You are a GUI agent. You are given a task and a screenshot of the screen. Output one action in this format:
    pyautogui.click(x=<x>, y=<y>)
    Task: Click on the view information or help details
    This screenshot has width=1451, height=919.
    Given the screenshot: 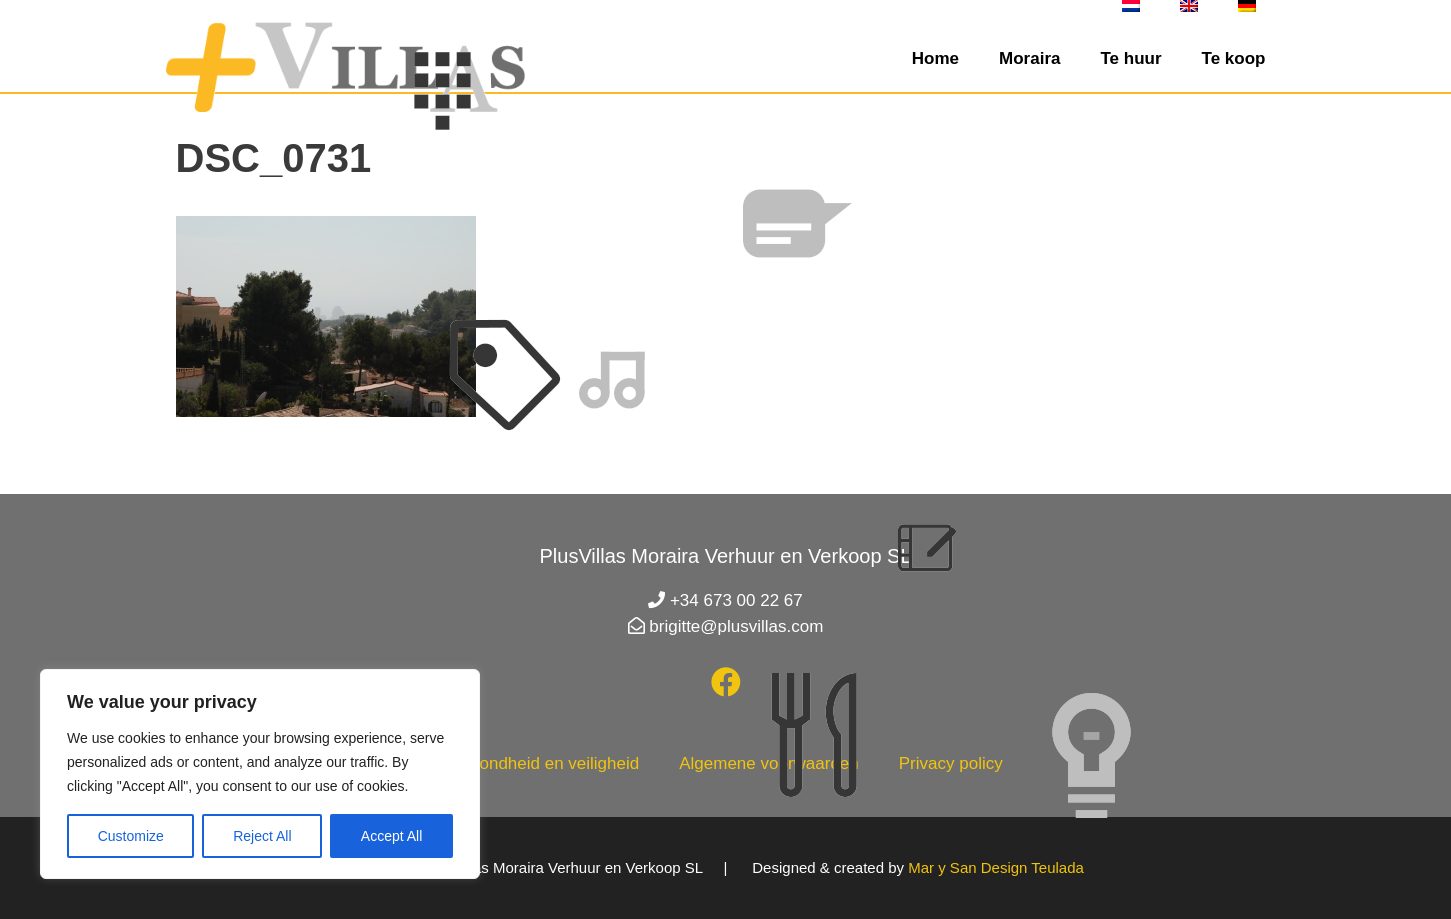 What is the action you would take?
    pyautogui.click(x=1091, y=755)
    